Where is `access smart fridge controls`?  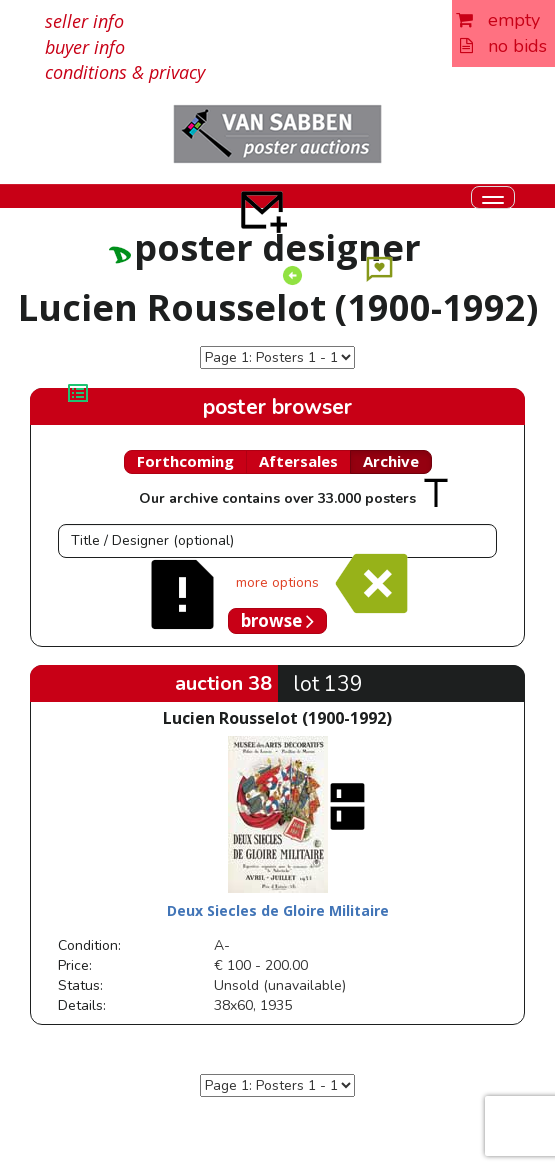 access smart fridge controls is located at coordinates (347, 806).